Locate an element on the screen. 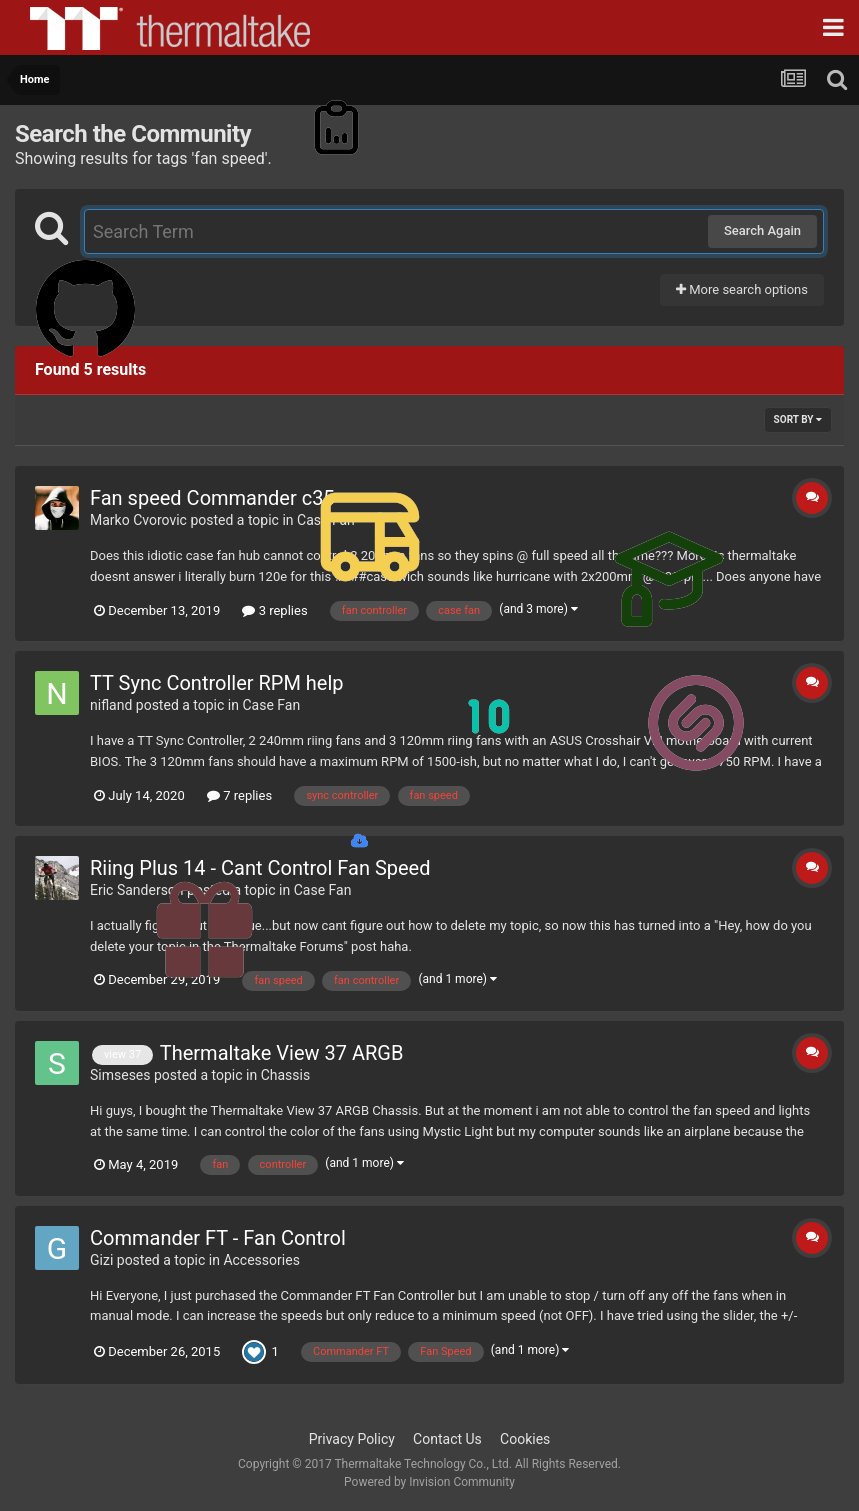 The width and height of the screenshot is (859, 1511). indicates item number 10 in a list or sequence is located at coordinates (485, 716).